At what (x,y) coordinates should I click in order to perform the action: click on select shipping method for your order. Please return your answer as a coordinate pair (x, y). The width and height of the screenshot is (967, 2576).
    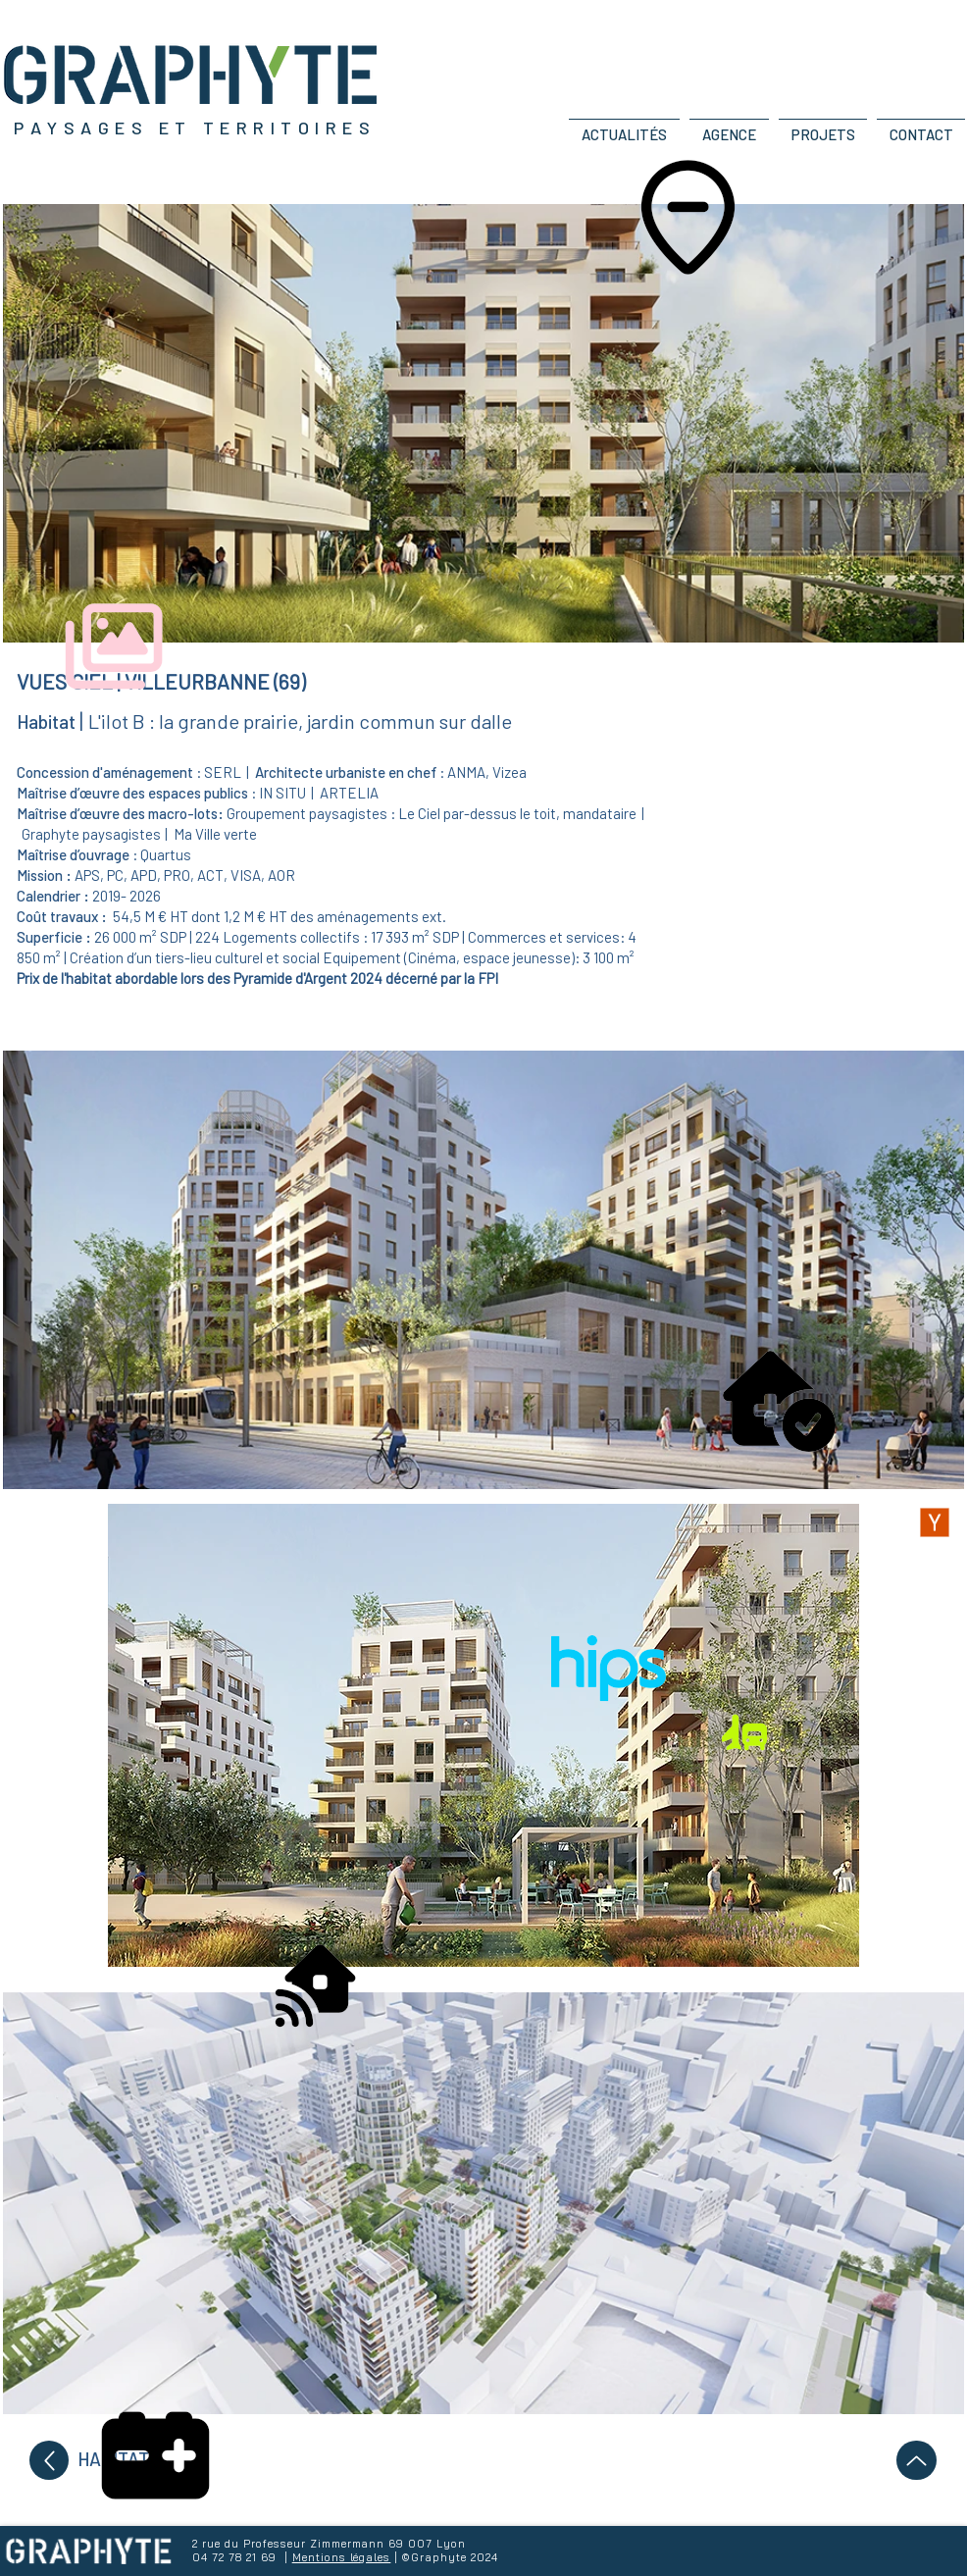
    Looking at the image, I should click on (744, 1732).